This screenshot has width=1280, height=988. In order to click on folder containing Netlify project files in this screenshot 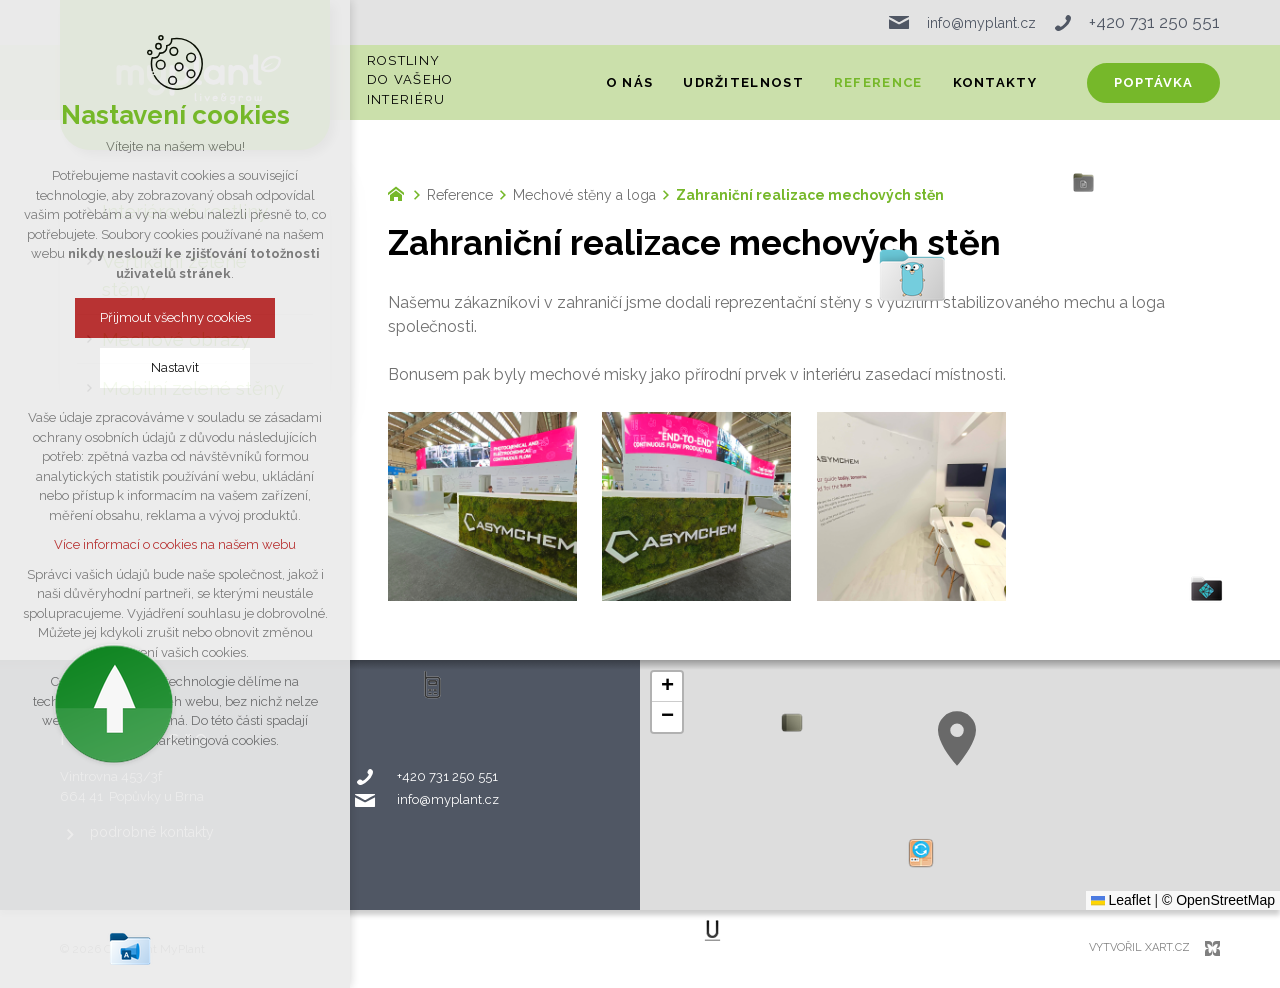, I will do `click(1206, 589)`.